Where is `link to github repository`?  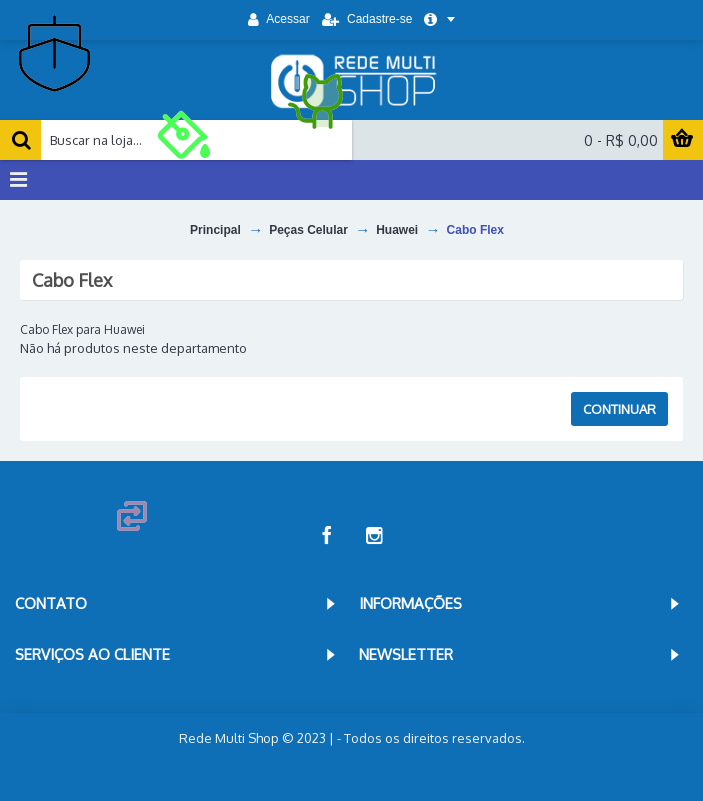 link to github repository is located at coordinates (320, 100).